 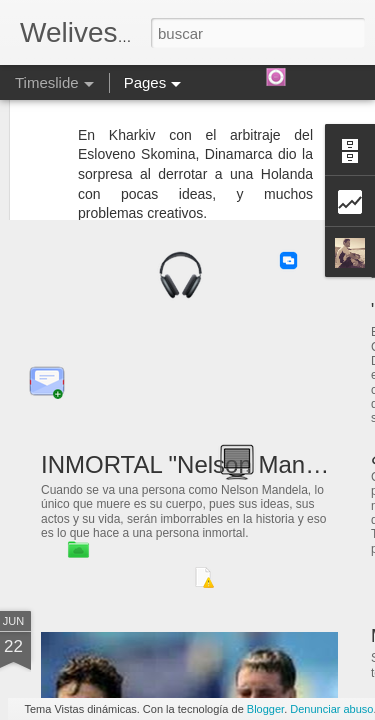 I want to click on compose a new email message, so click(x=47, y=381).